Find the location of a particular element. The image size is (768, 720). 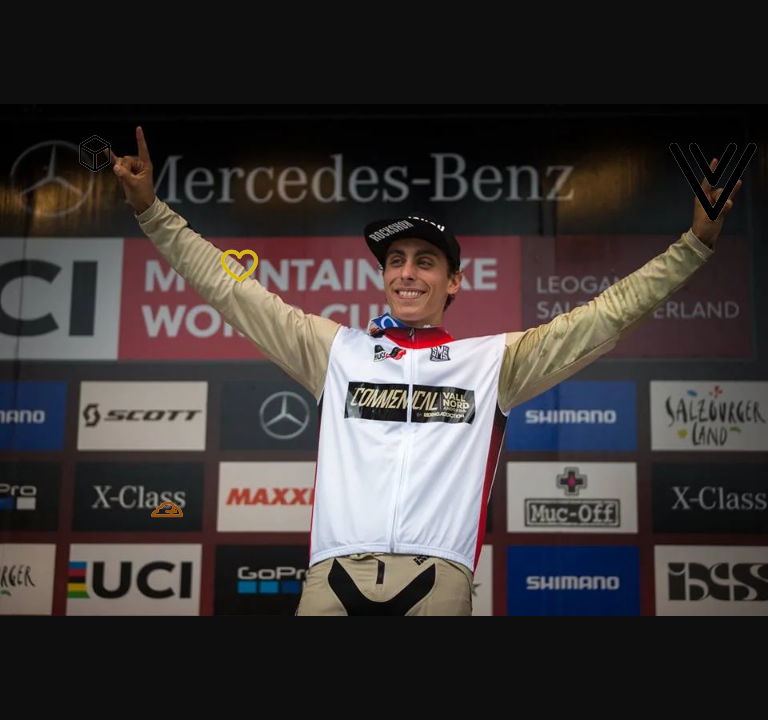

indicates a method or function in code is located at coordinates (95, 154).